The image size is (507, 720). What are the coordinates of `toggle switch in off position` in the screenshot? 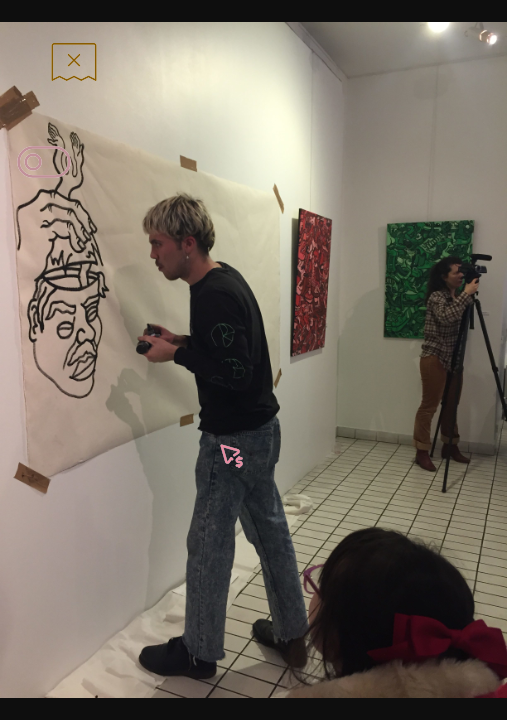 It's located at (44, 162).